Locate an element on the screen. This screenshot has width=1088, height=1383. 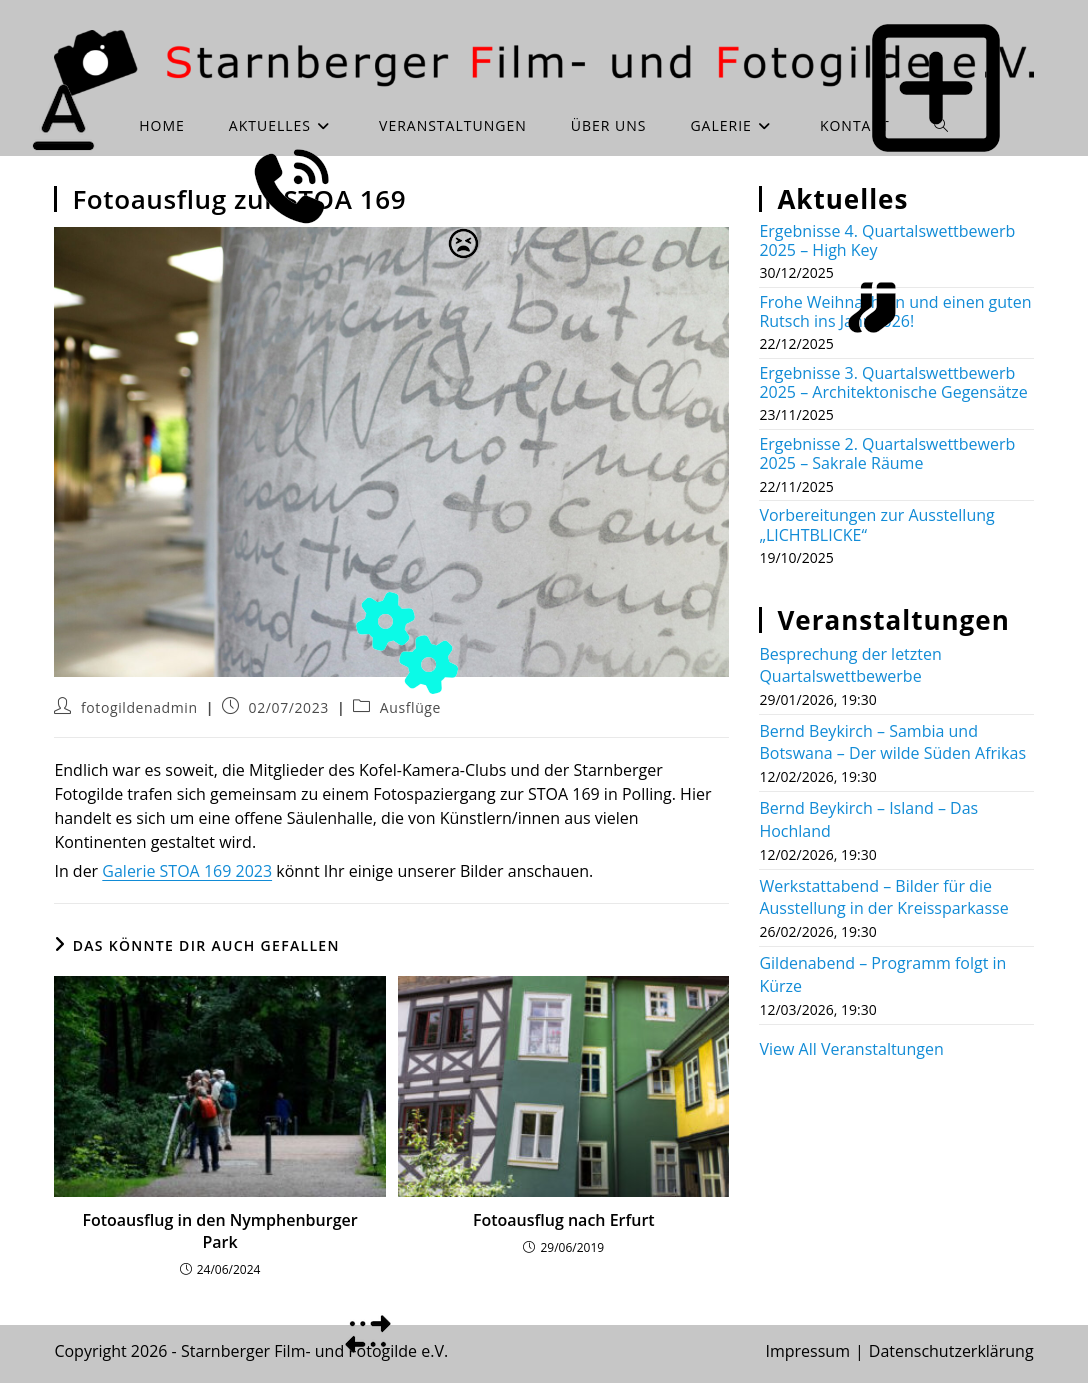
browse socks or hosiery products is located at coordinates (873, 307).